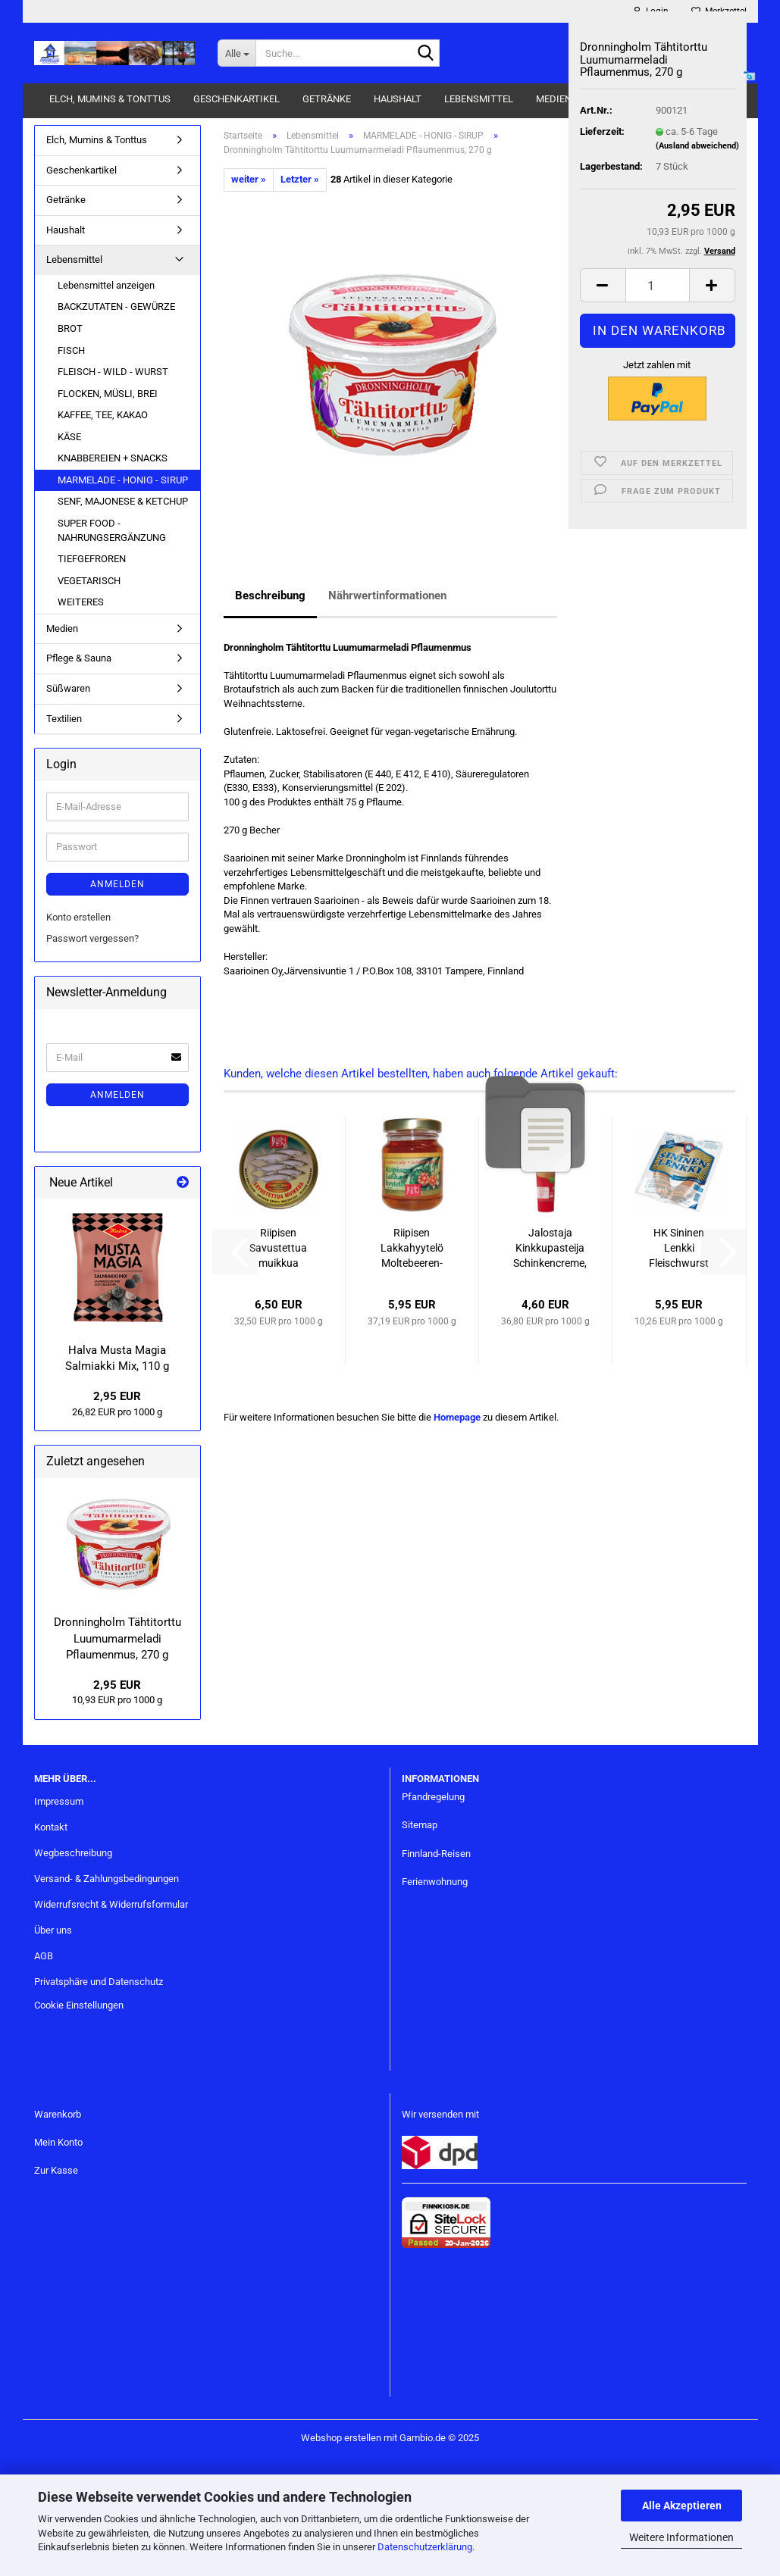 The height and width of the screenshot is (2576, 780). Describe the element at coordinates (749, 76) in the screenshot. I see `open folder containing Skype files` at that location.